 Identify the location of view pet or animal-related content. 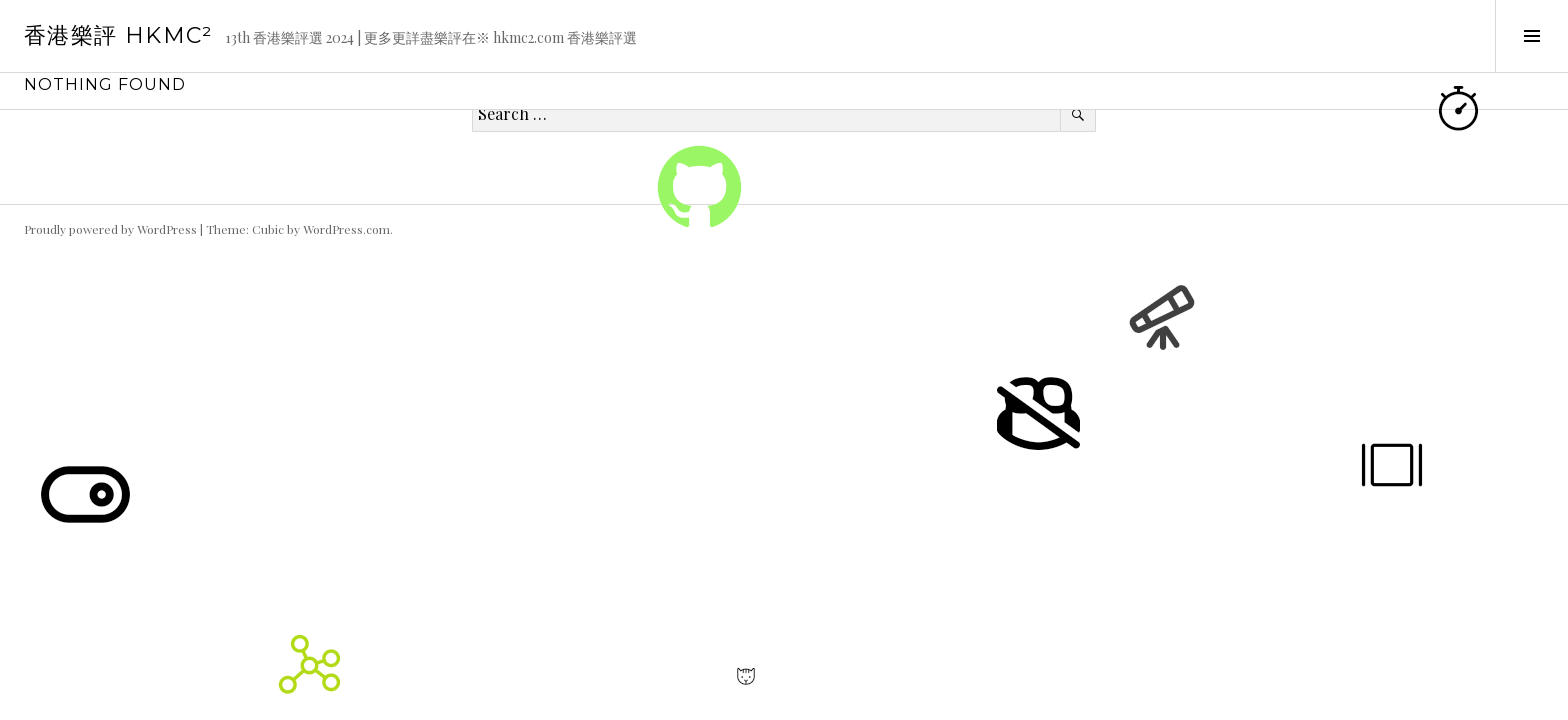
(746, 676).